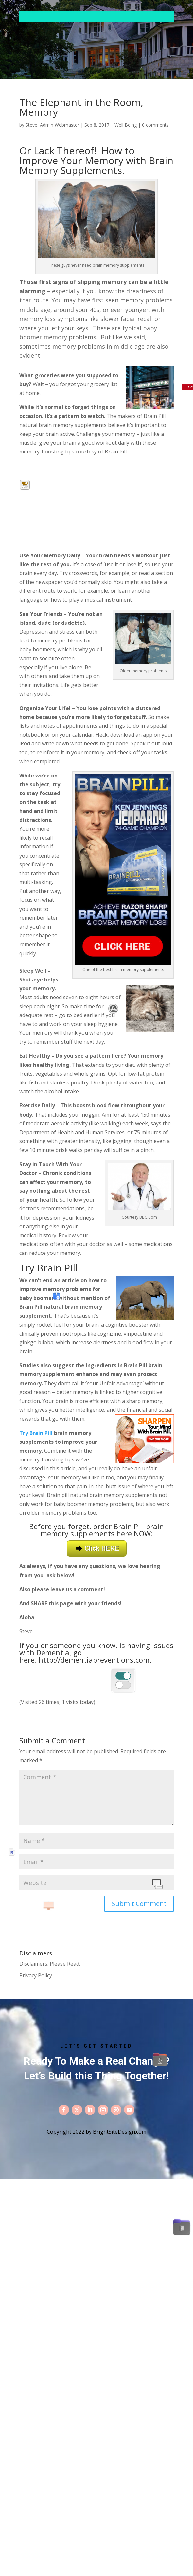 This screenshot has width=193, height=2576. I want to click on open desktop preferences or settings, so click(25, 485).